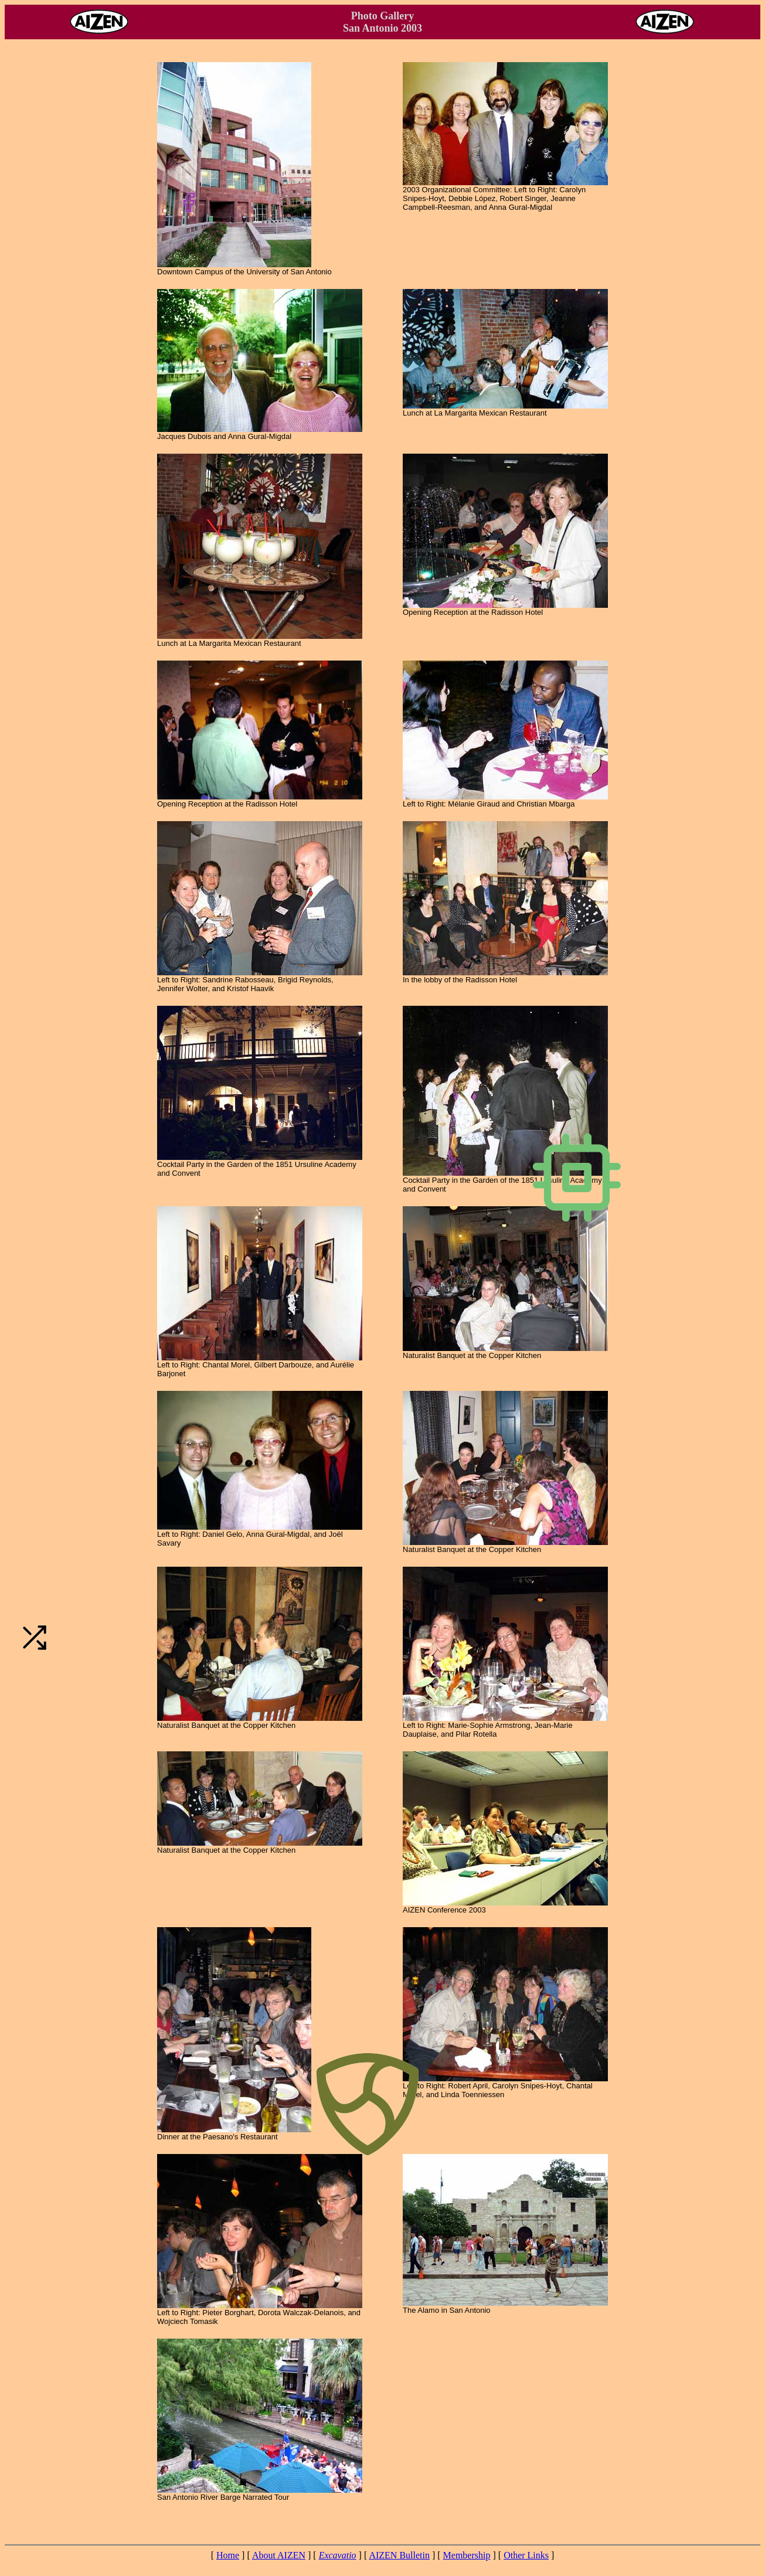 The height and width of the screenshot is (2576, 765). Describe the element at coordinates (34, 1638) in the screenshot. I see `shuffle playlist or queue order` at that location.